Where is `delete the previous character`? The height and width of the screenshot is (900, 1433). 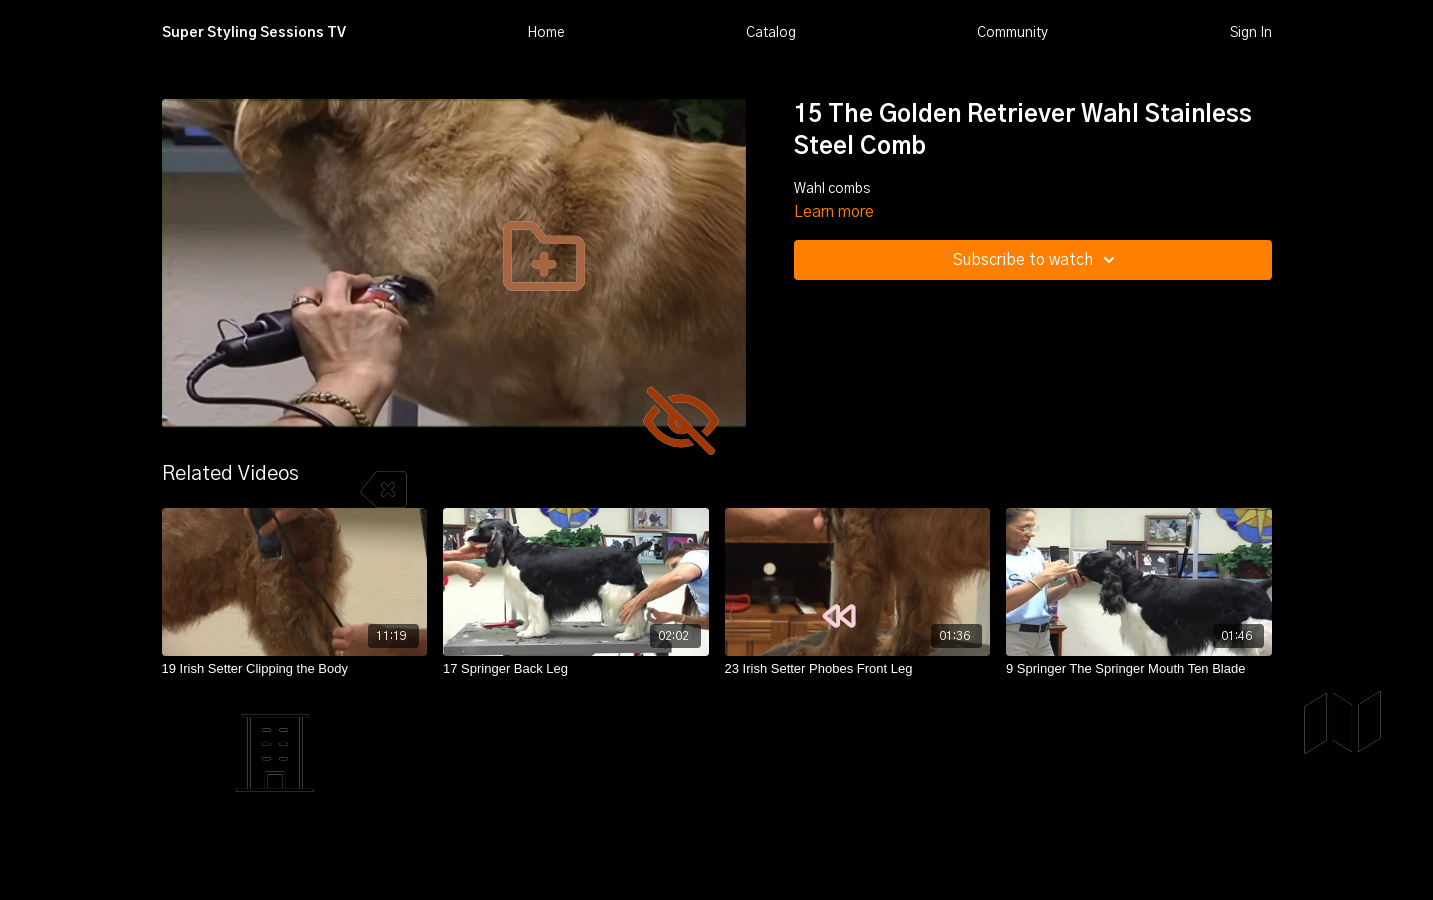 delete the previous character is located at coordinates (383, 489).